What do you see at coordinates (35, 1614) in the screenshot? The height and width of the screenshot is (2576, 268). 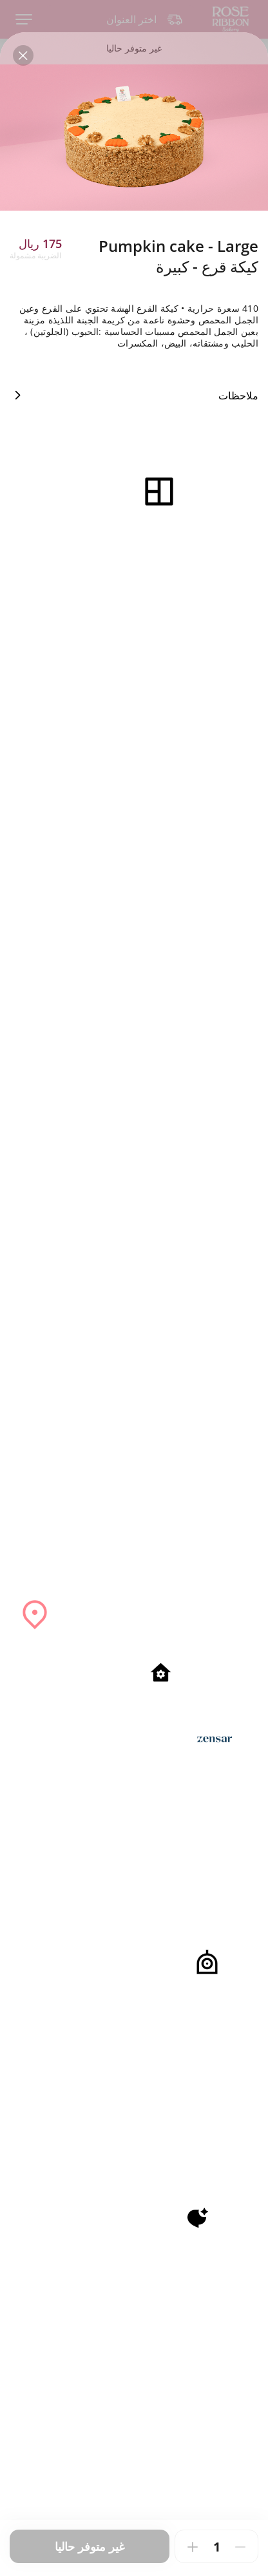 I see `view or select a location on the map` at bounding box center [35, 1614].